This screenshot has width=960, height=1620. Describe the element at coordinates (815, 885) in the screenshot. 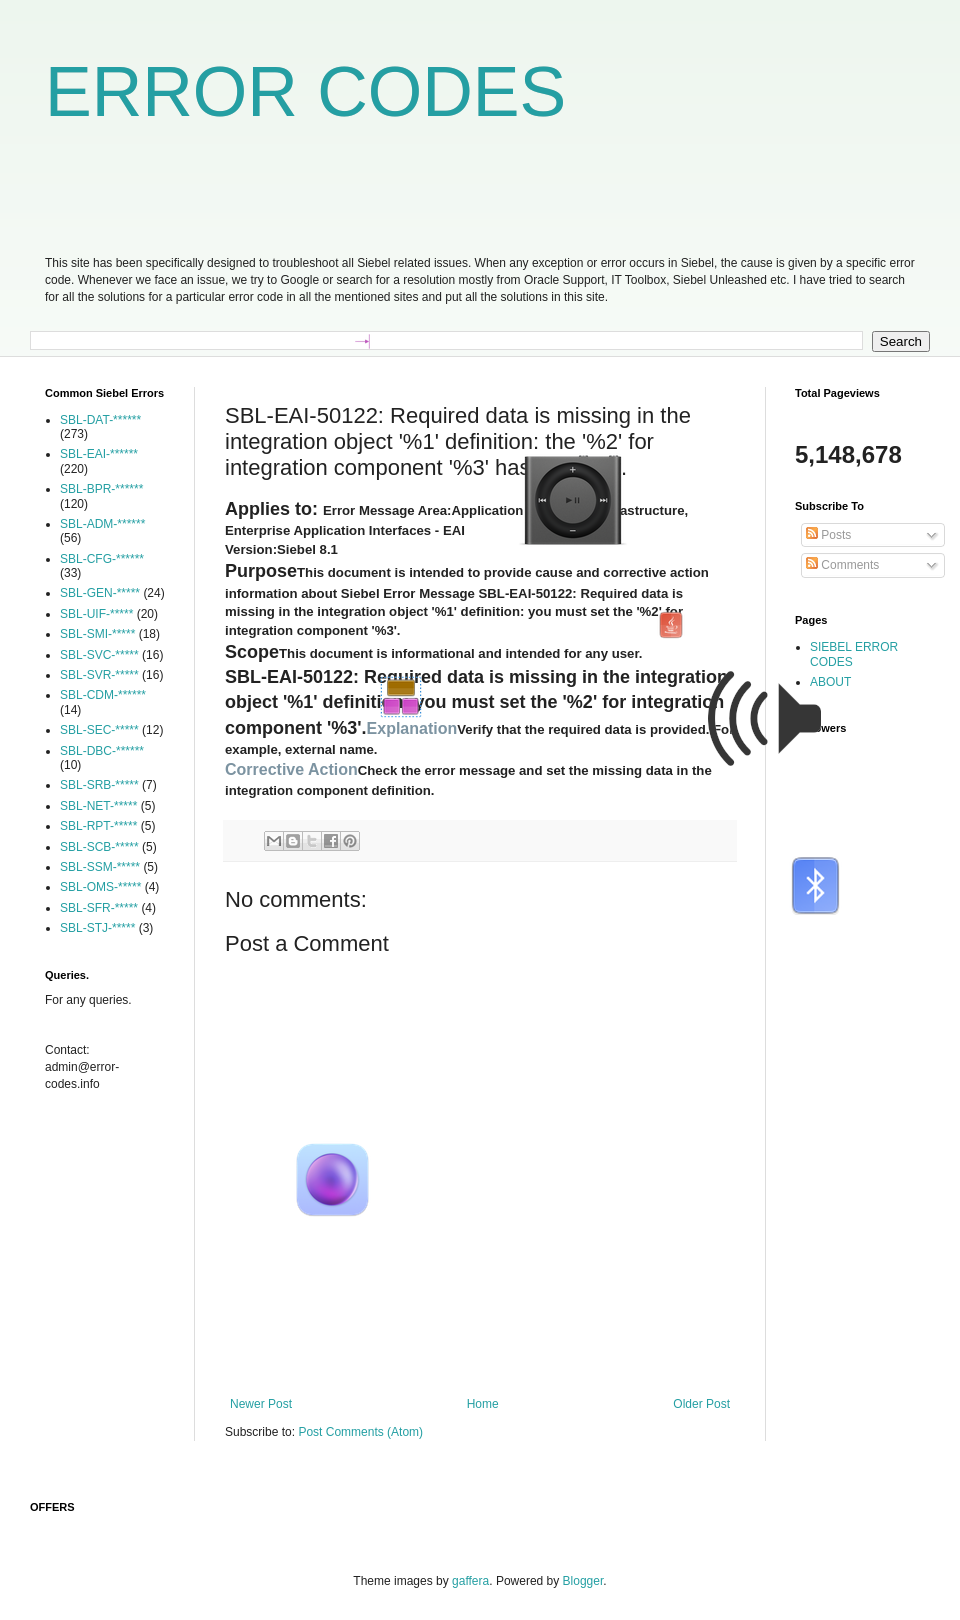

I see `indicates bluetooth is currently active` at that location.